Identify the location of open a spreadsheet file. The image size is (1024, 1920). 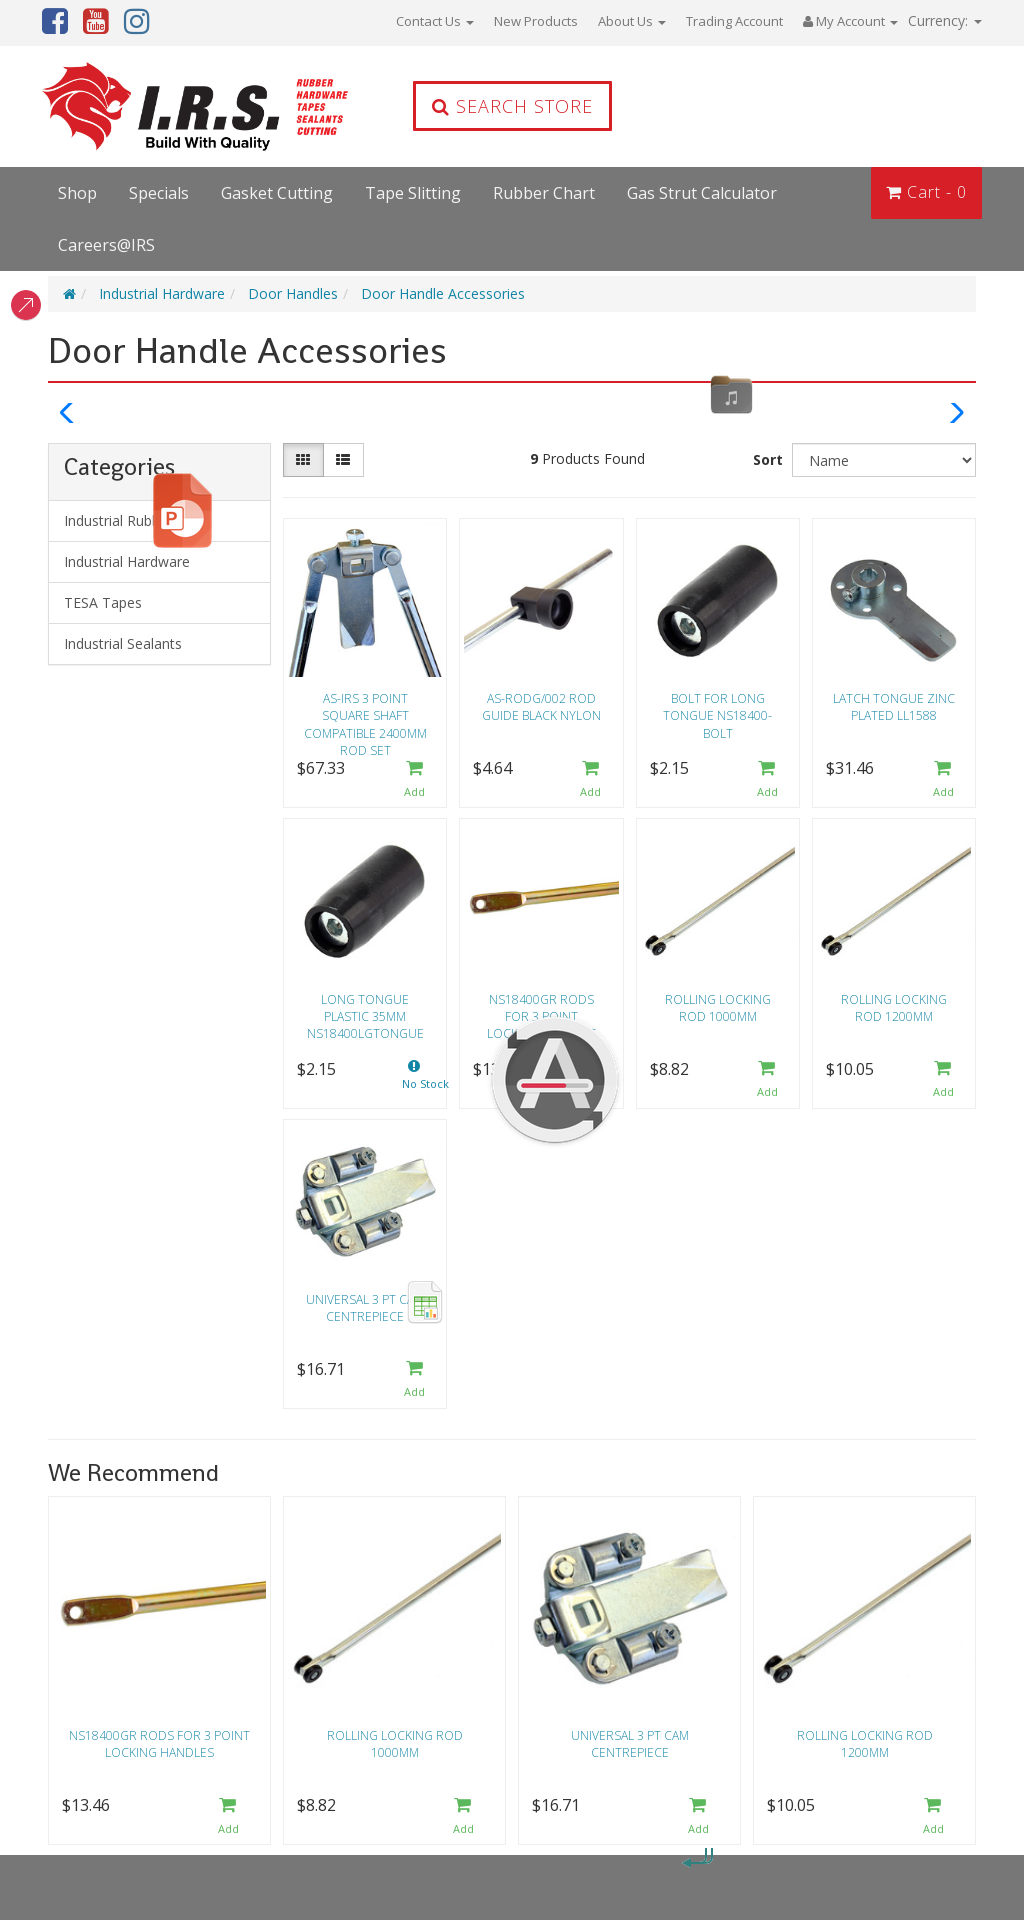
(425, 1302).